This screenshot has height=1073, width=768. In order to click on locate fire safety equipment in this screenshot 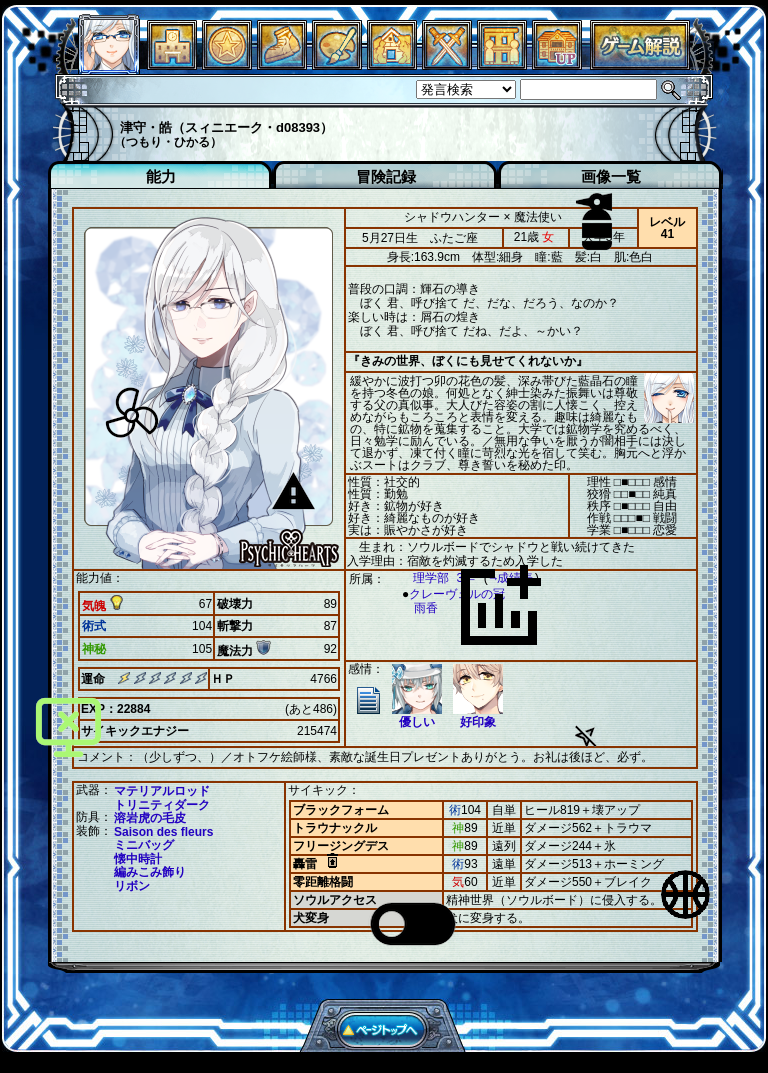, I will do `click(597, 220)`.